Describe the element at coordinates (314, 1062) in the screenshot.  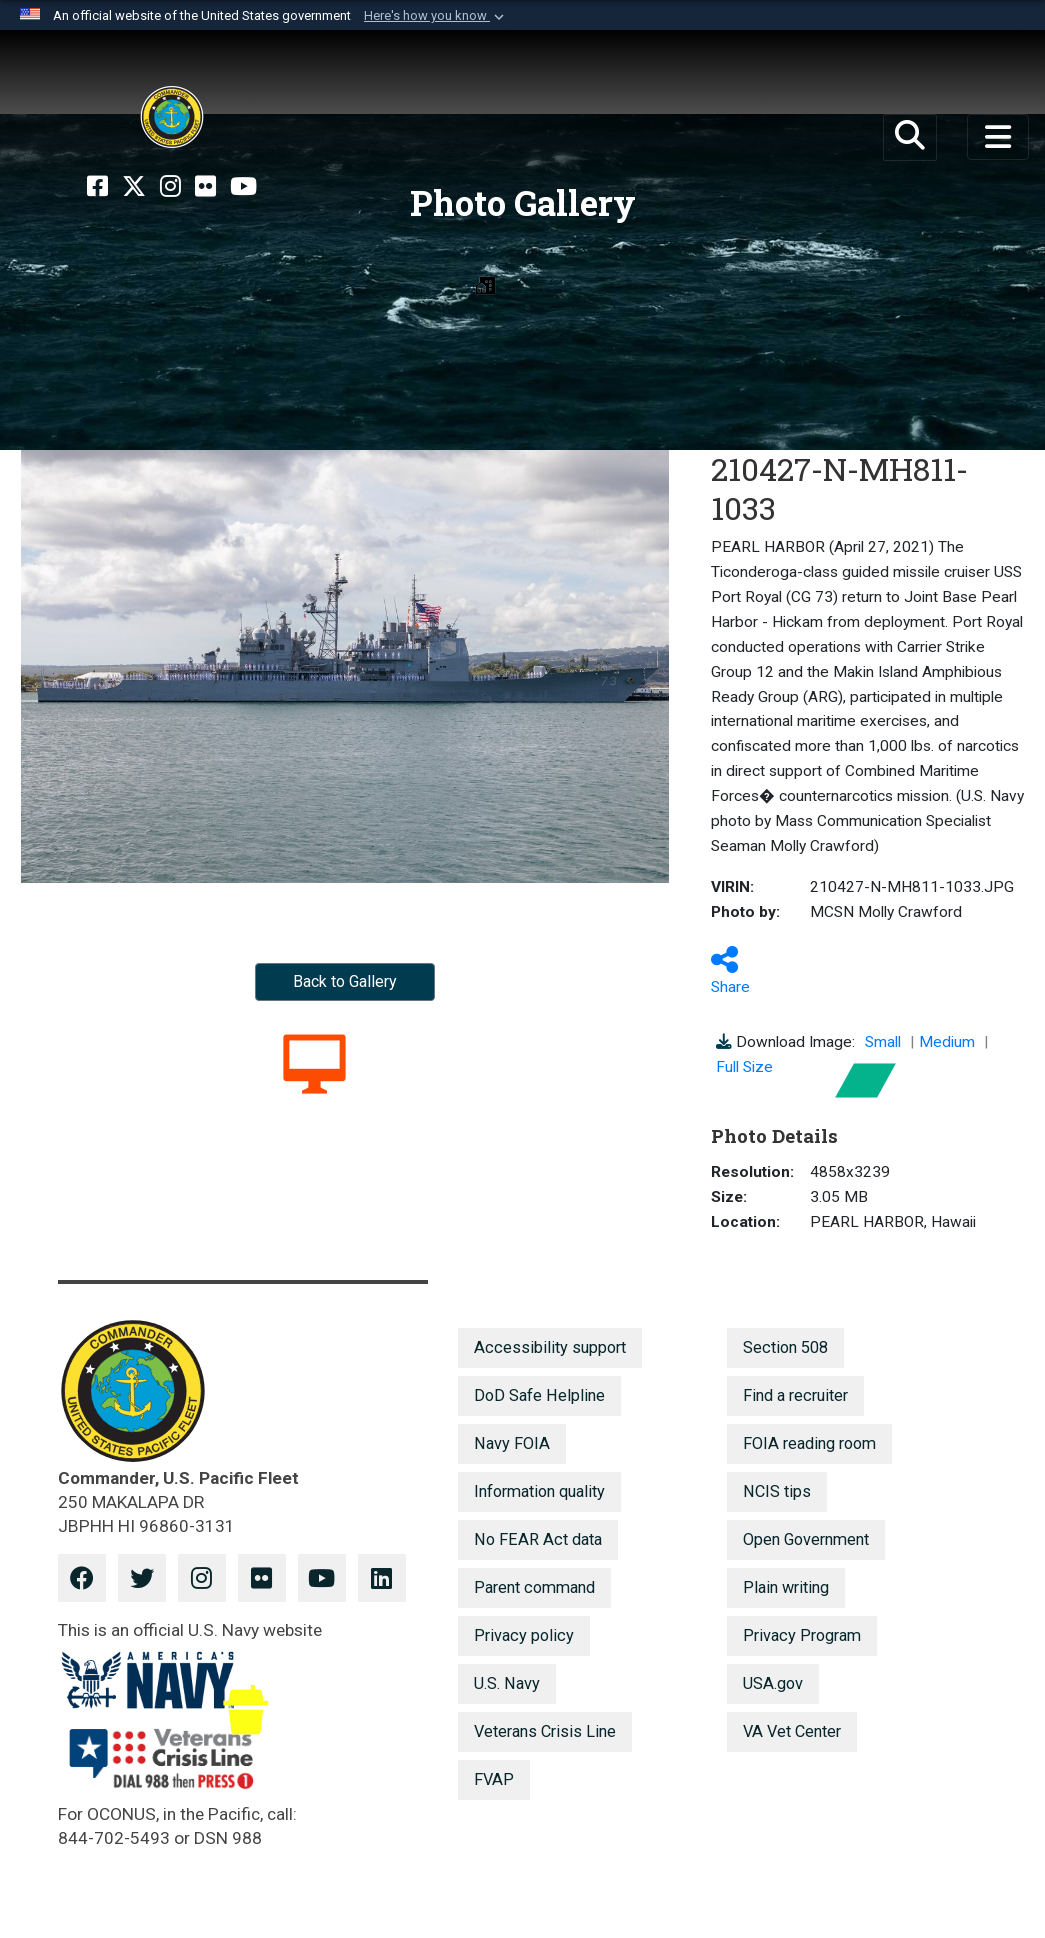
I see `mac desktop or imac device` at that location.